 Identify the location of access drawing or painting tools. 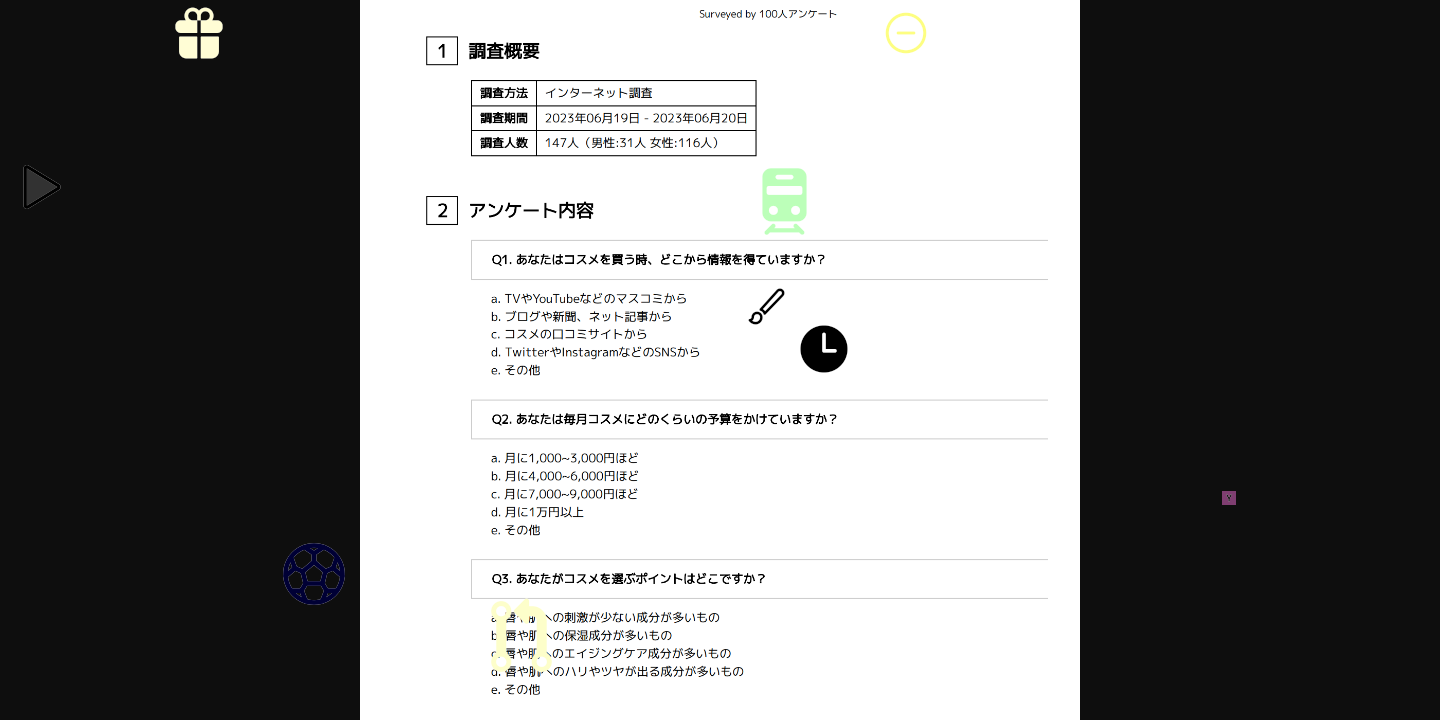
(766, 306).